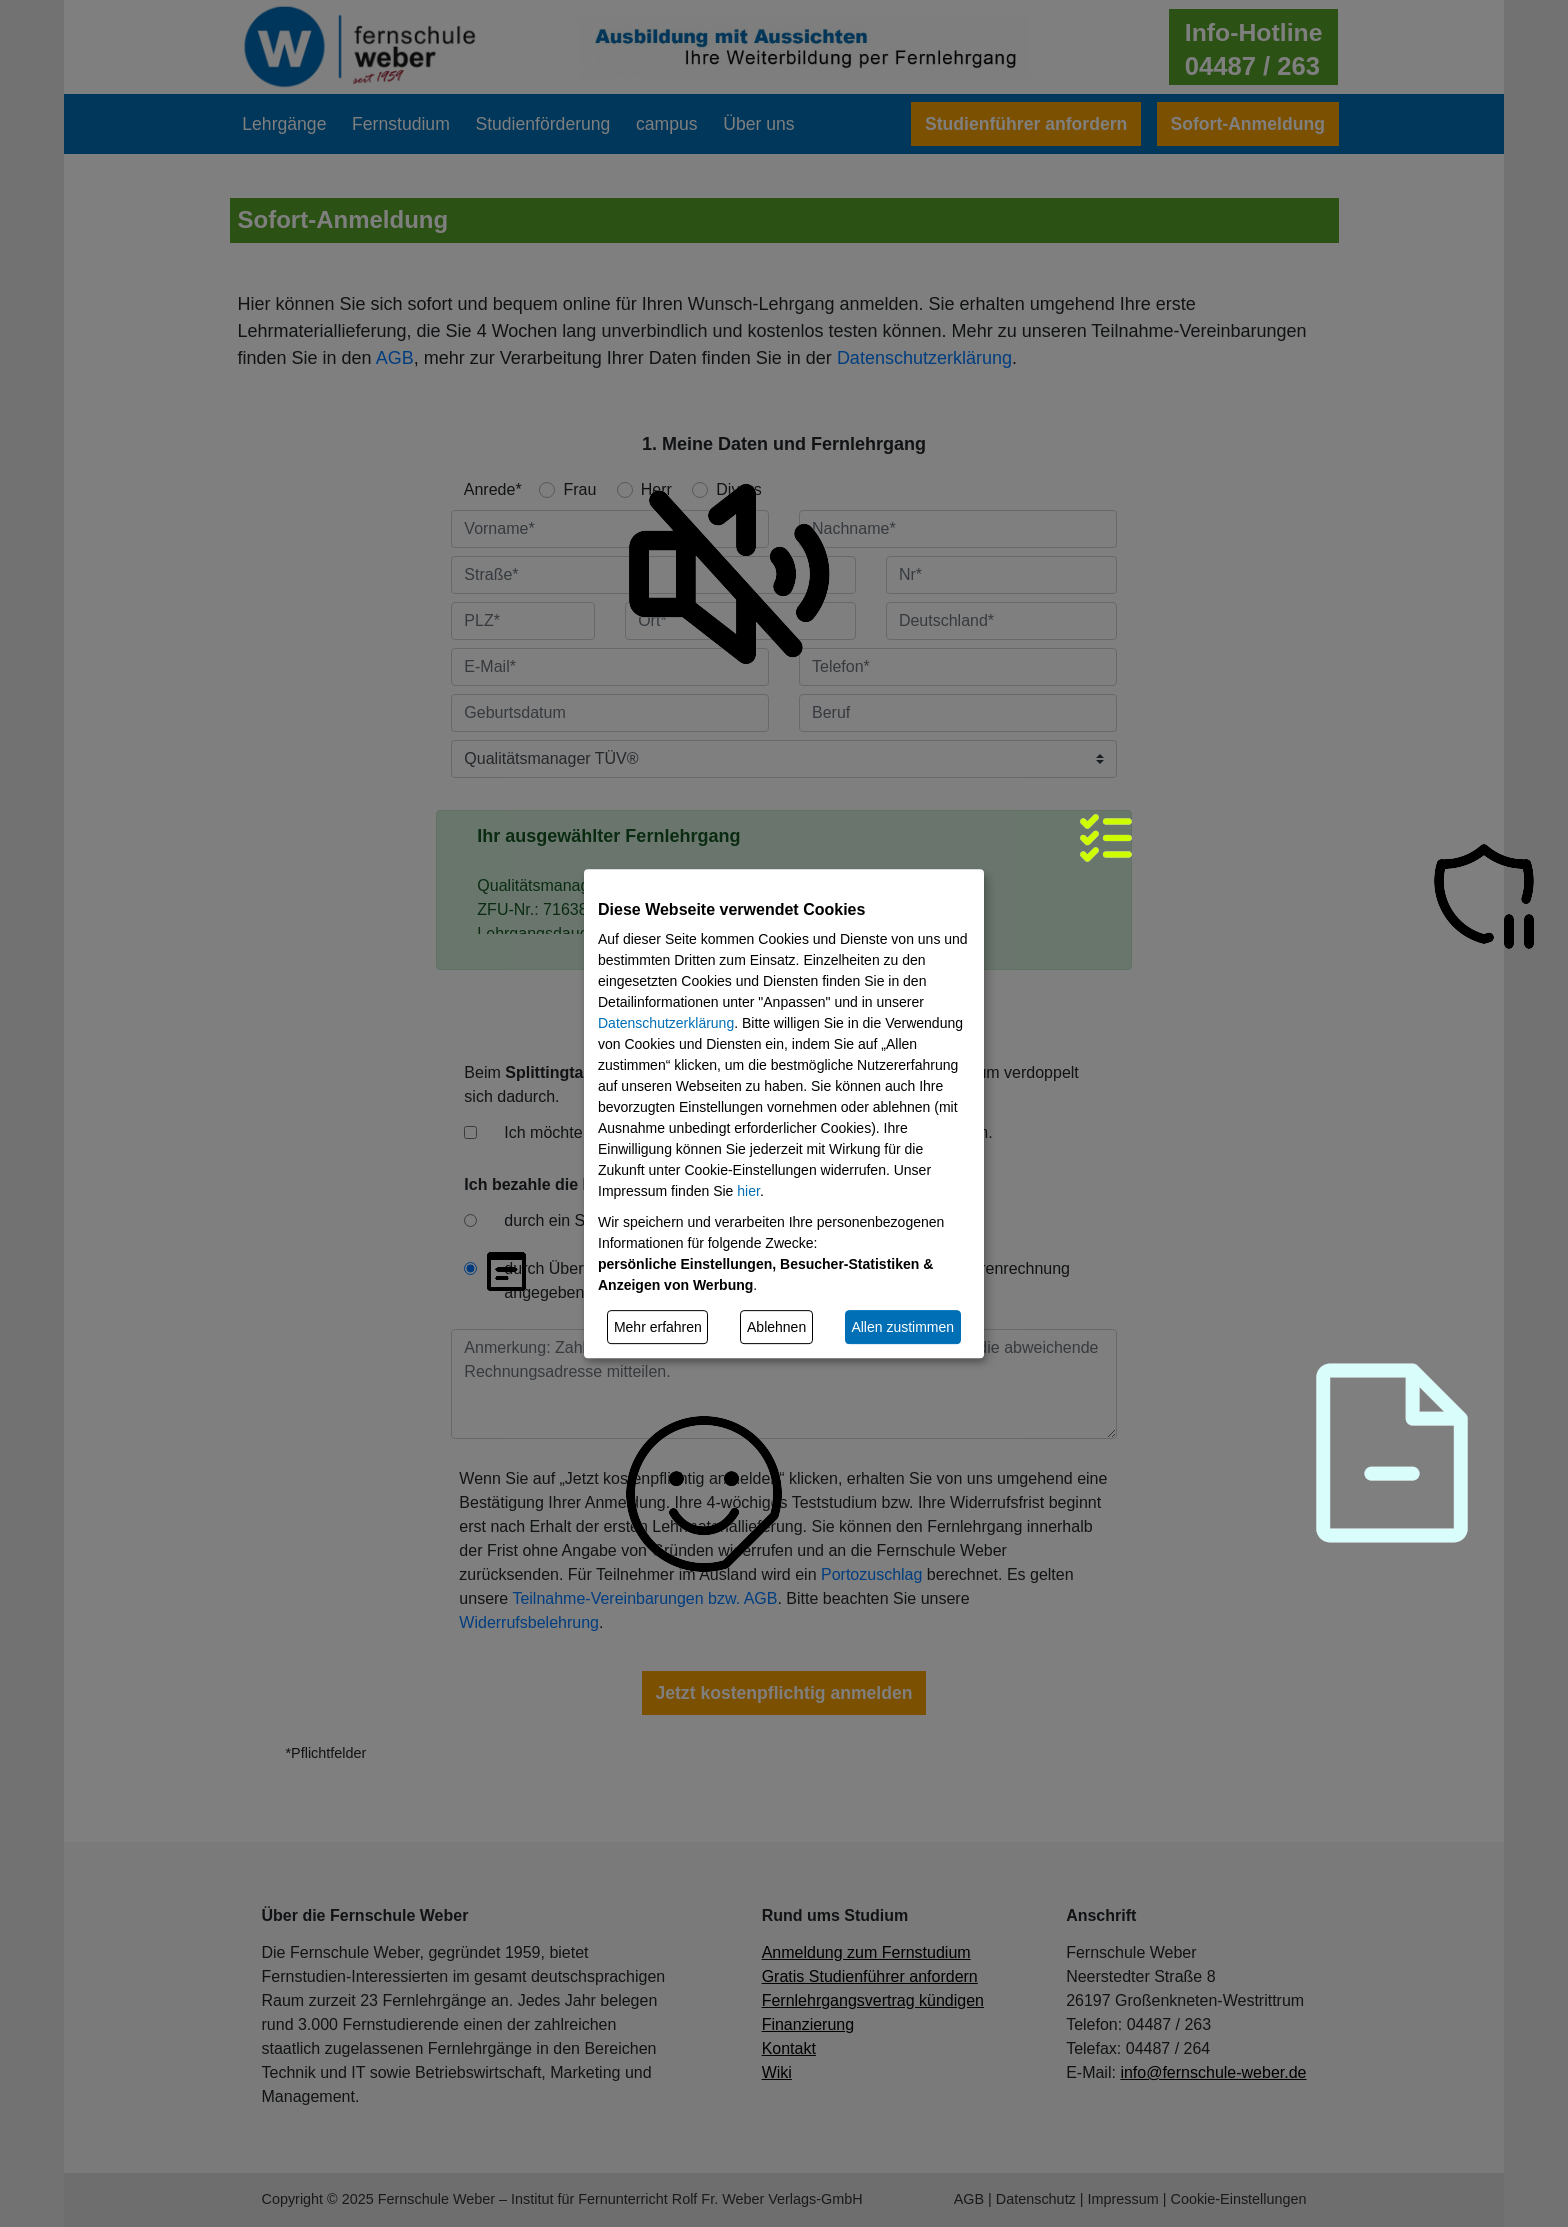  Describe the element at coordinates (1484, 894) in the screenshot. I see `pause security protection temporarily` at that location.